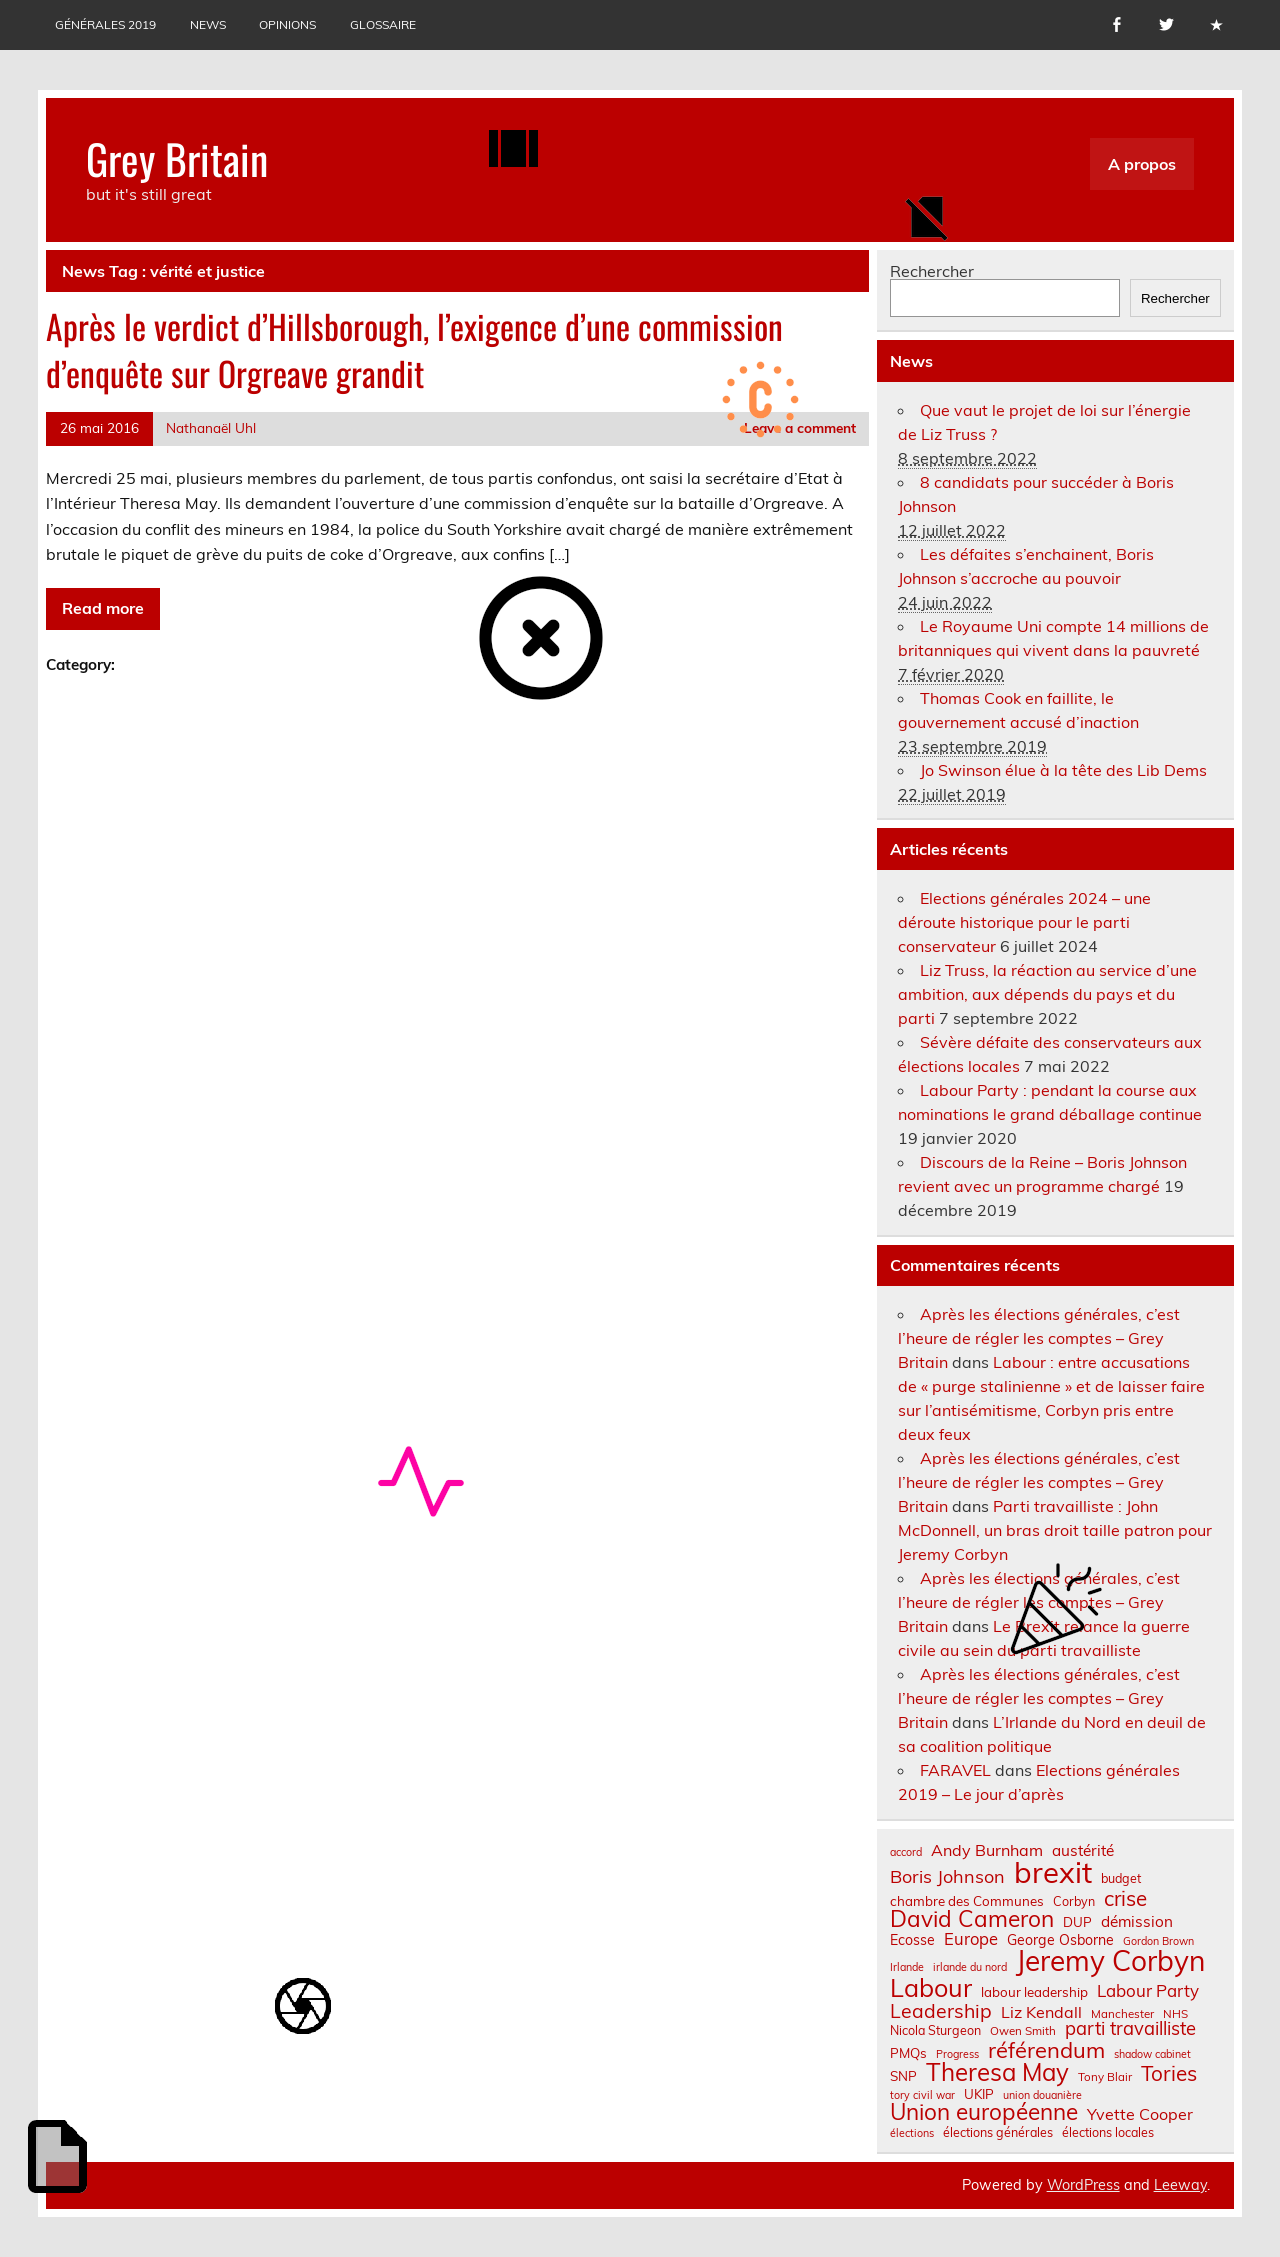 This screenshot has width=1280, height=2257. Describe the element at coordinates (57, 2156) in the screenshot. I see `insert or attach a file` at that location.